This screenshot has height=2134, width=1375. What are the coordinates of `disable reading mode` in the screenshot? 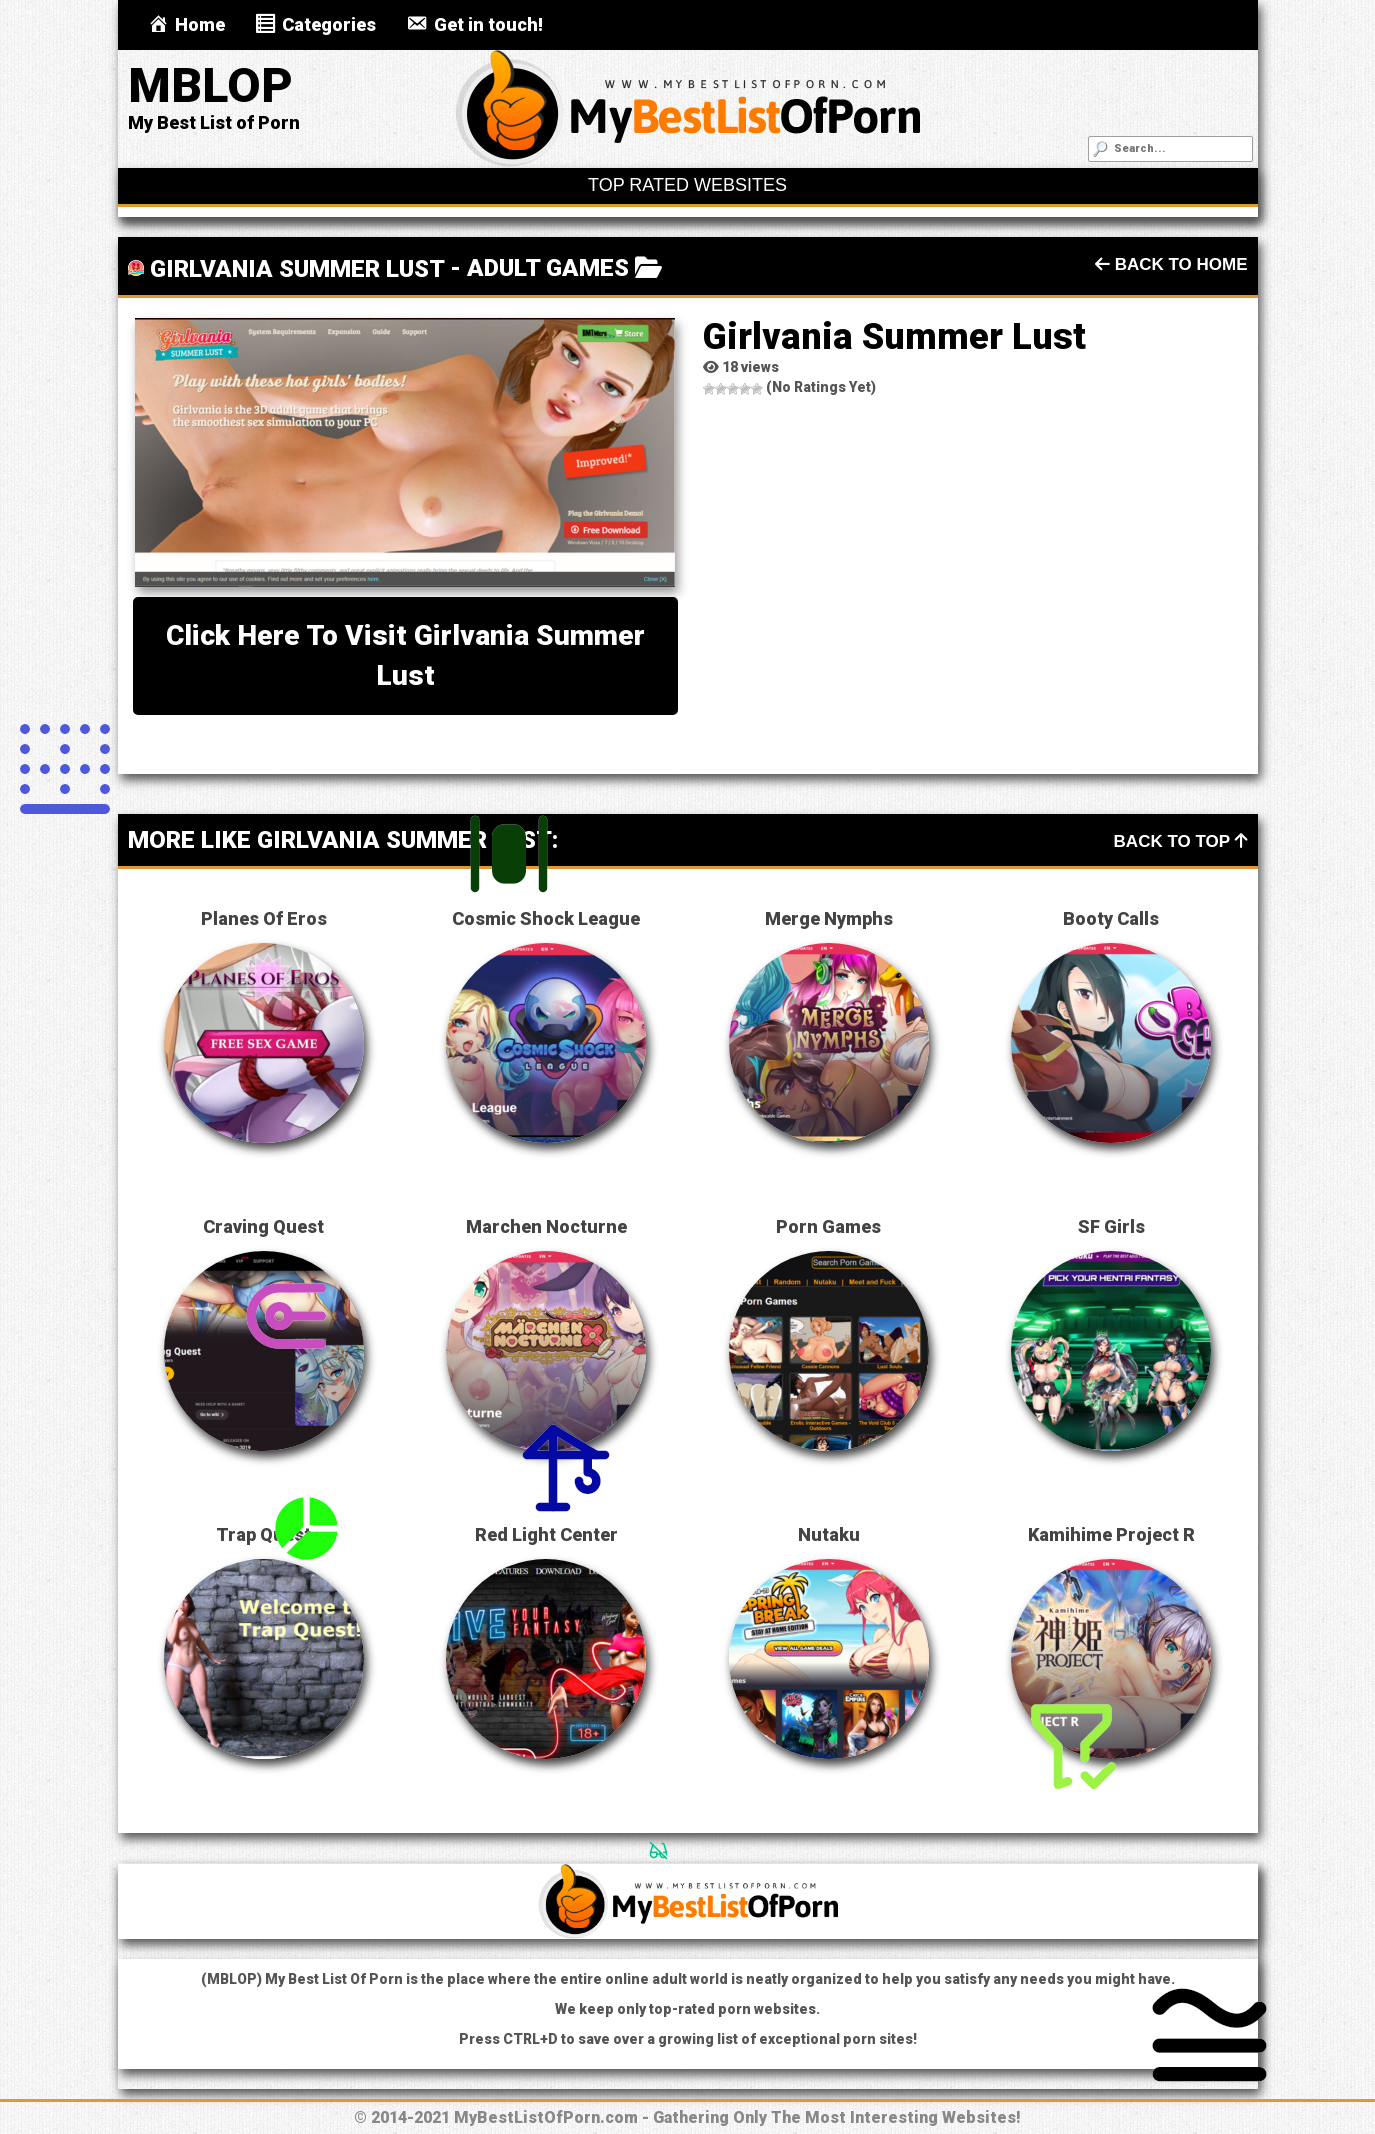 It's located at (658, 1850).